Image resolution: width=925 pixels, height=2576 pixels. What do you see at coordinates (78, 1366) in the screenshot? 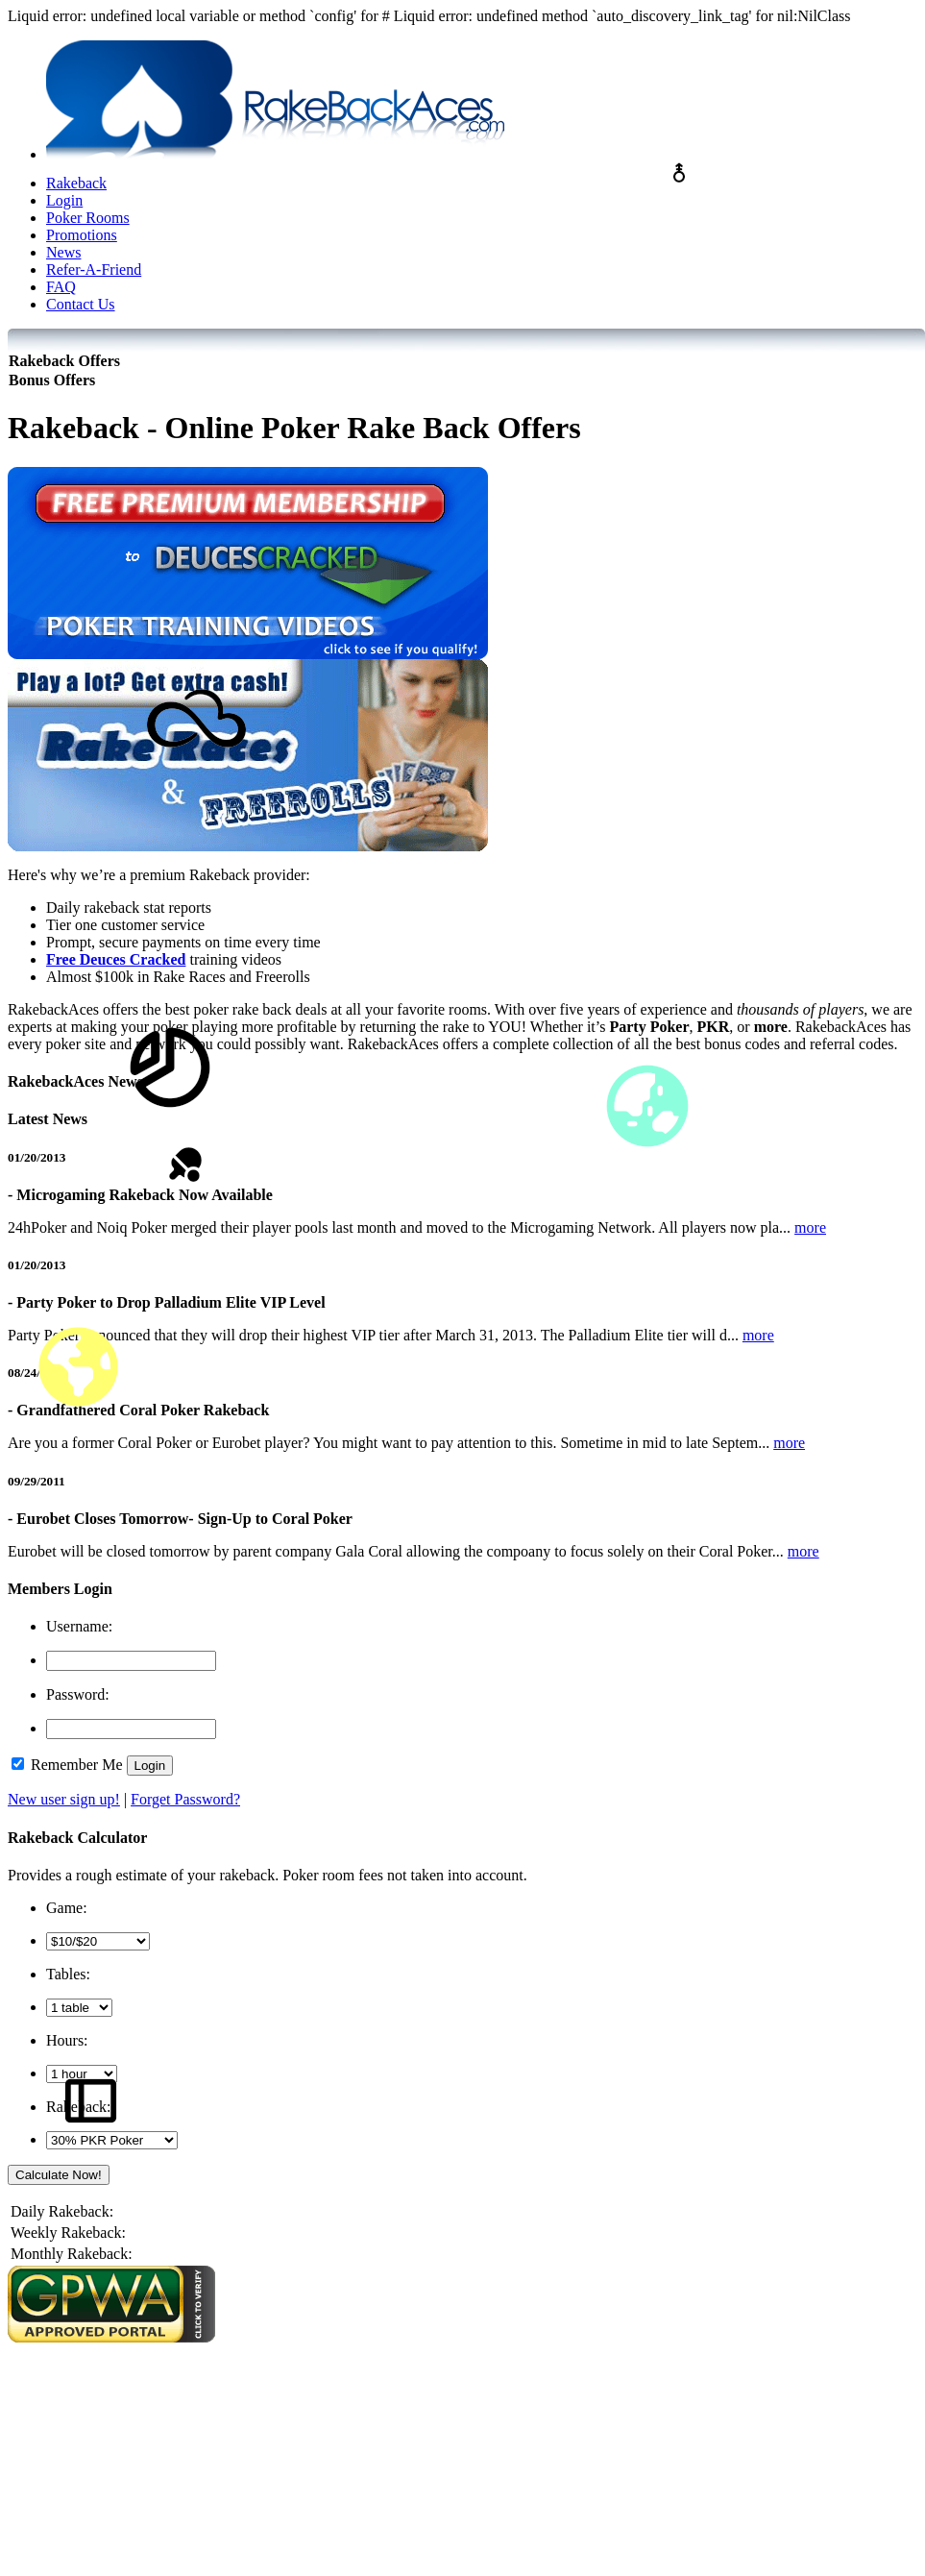
I see `switch to global or worldwide settings` at bounding box center [78, 1366].